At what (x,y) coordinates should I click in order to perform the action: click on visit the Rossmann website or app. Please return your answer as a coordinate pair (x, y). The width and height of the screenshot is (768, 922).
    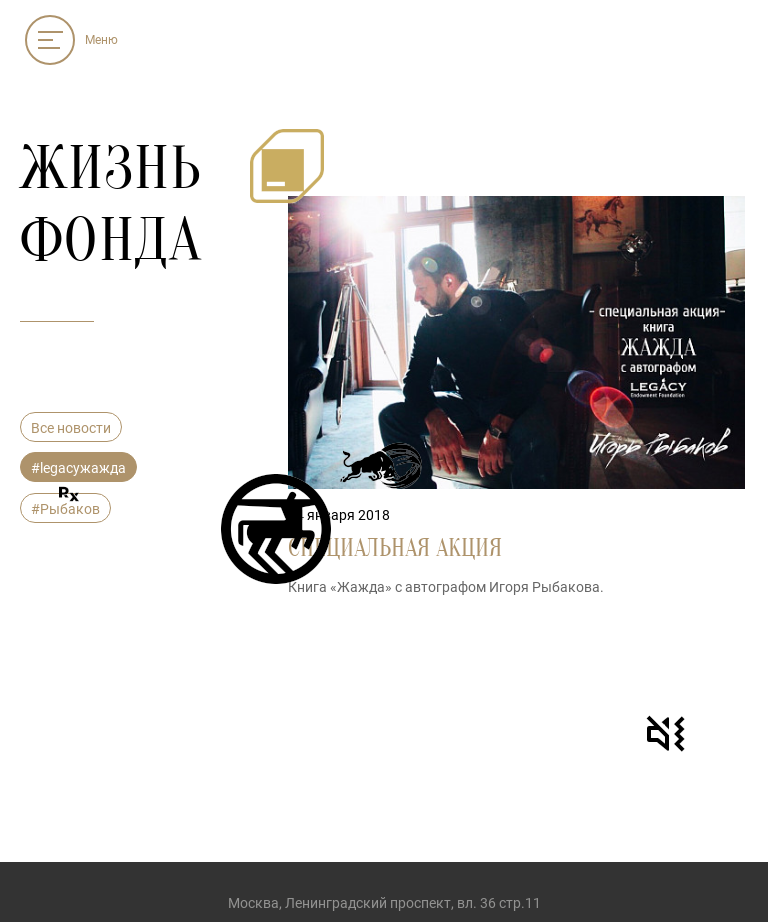
    Looking at the image, I should click on (276, 529).